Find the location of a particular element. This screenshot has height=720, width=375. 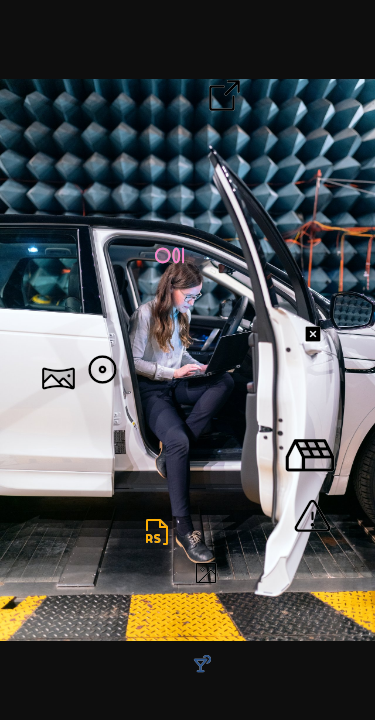

browse cocktail recipes or drink menu is located at coordinates (201, 664).